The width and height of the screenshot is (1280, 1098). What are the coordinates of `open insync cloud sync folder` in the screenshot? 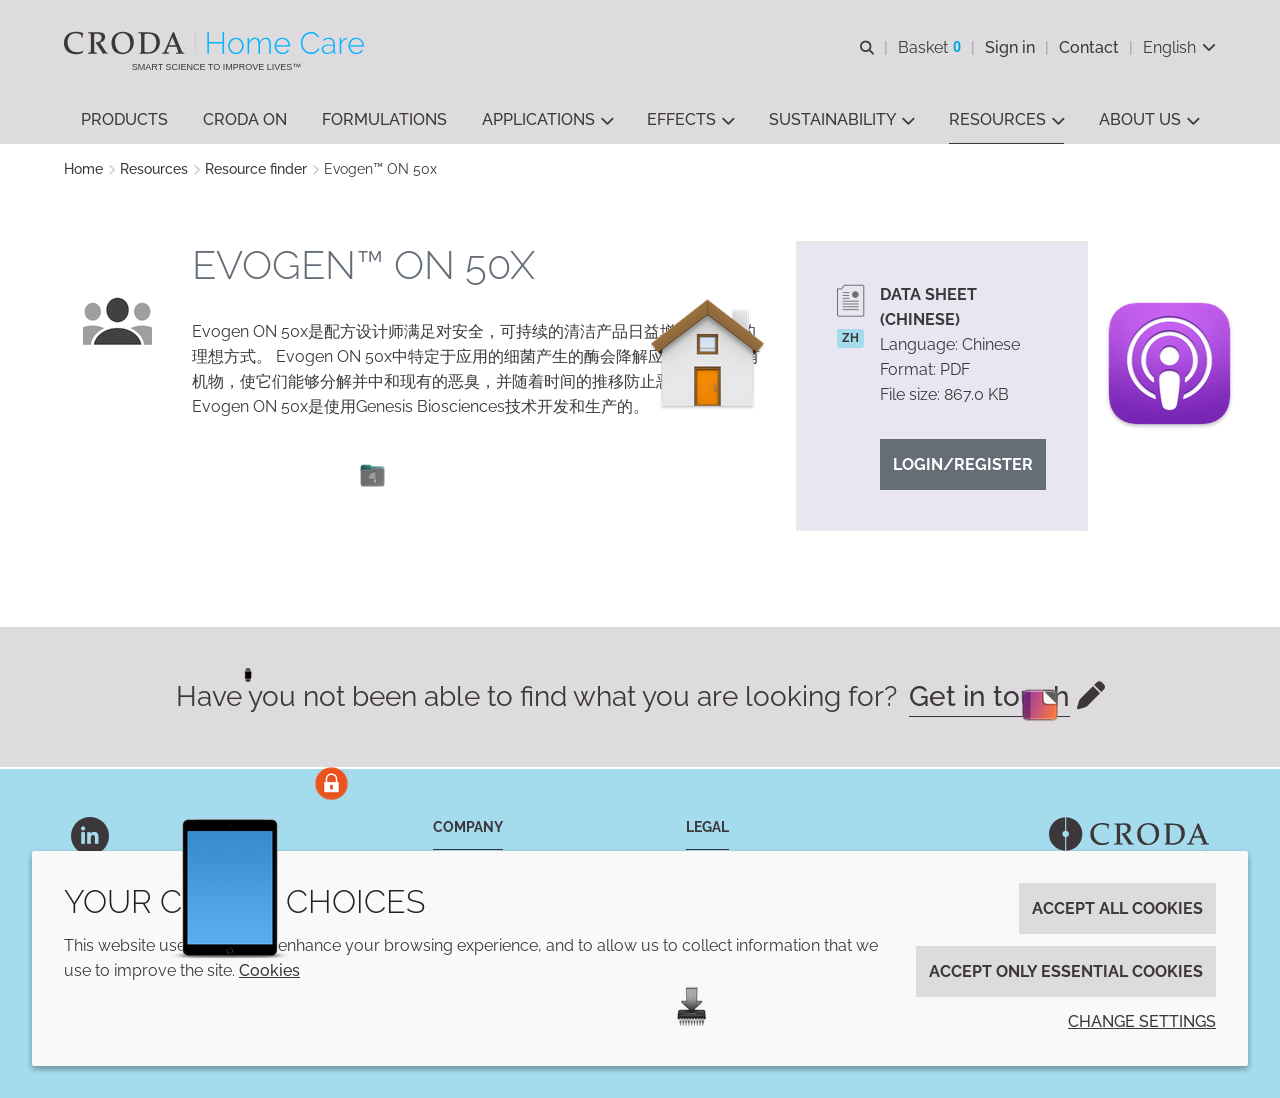 It's located at (372, 475).